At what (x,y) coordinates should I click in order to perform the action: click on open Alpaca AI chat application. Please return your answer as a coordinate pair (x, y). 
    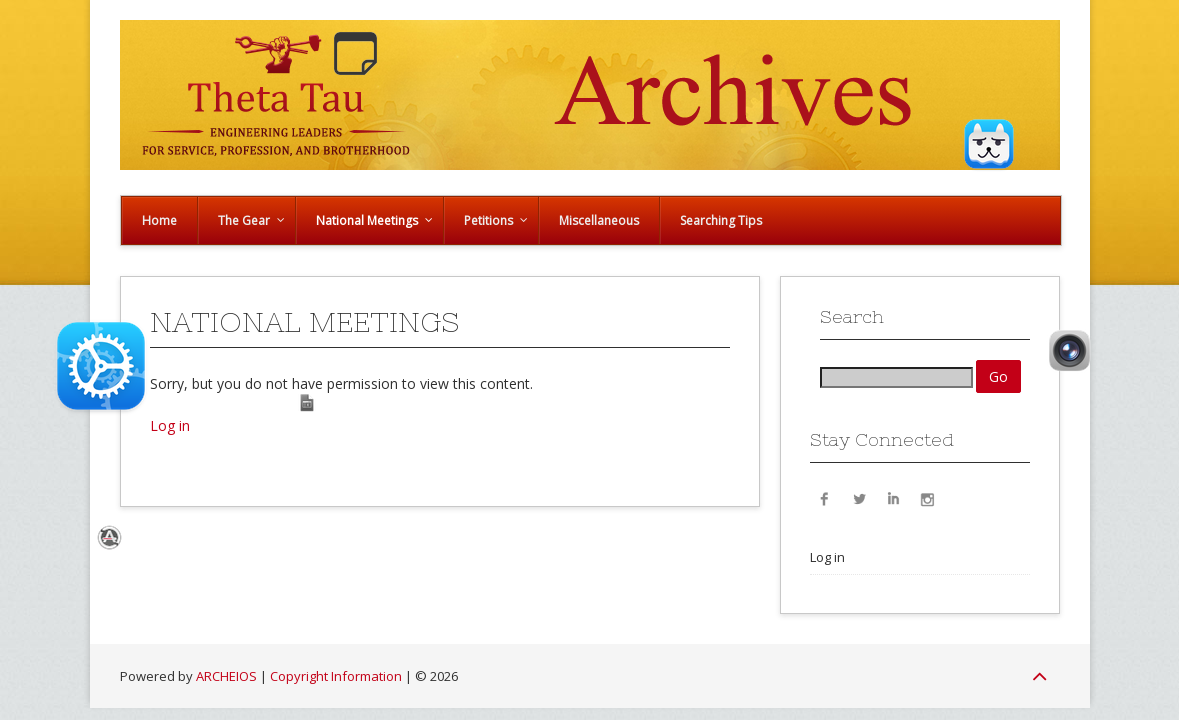
    Looking at the image, I should click on (989, 144).